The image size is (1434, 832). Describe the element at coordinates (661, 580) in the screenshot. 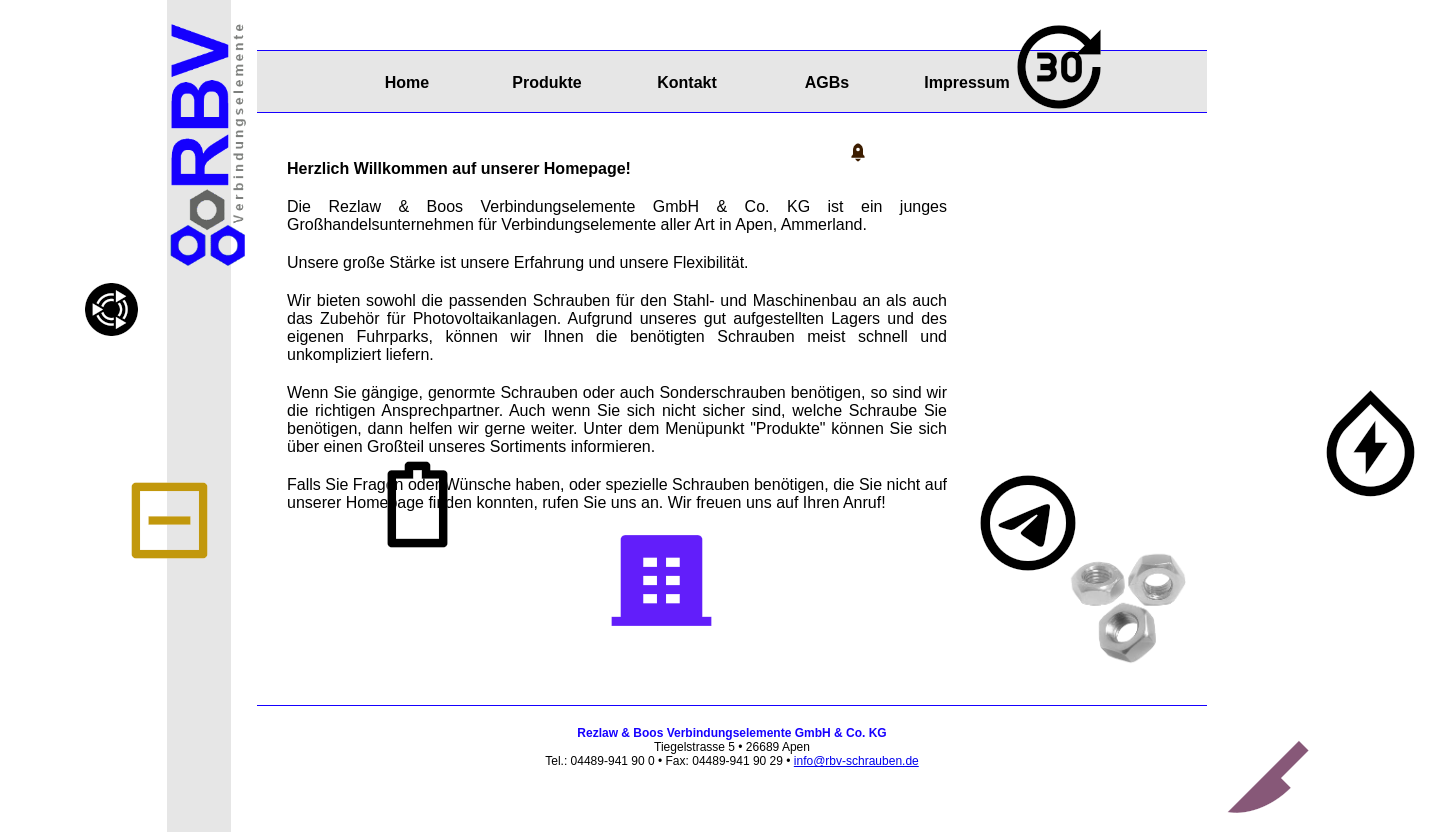

I see `view building or property details` at that location.